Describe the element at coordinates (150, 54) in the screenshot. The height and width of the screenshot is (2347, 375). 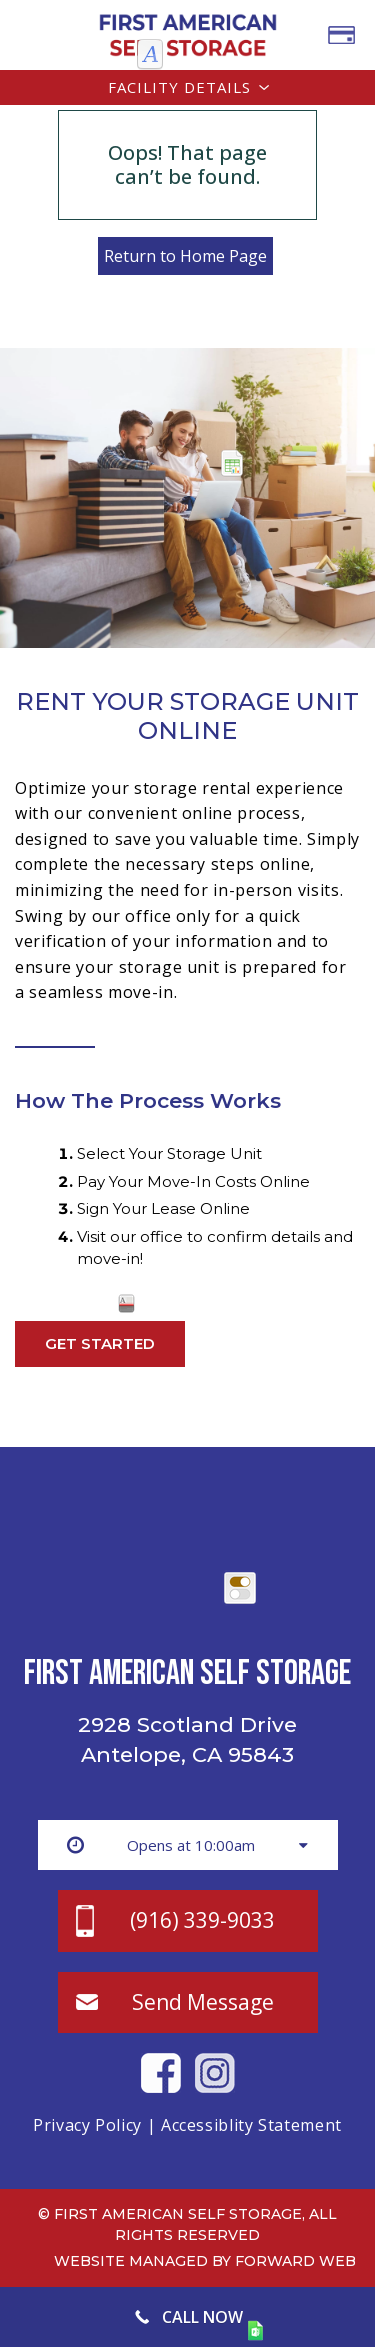
I see `open a font file` at that location.